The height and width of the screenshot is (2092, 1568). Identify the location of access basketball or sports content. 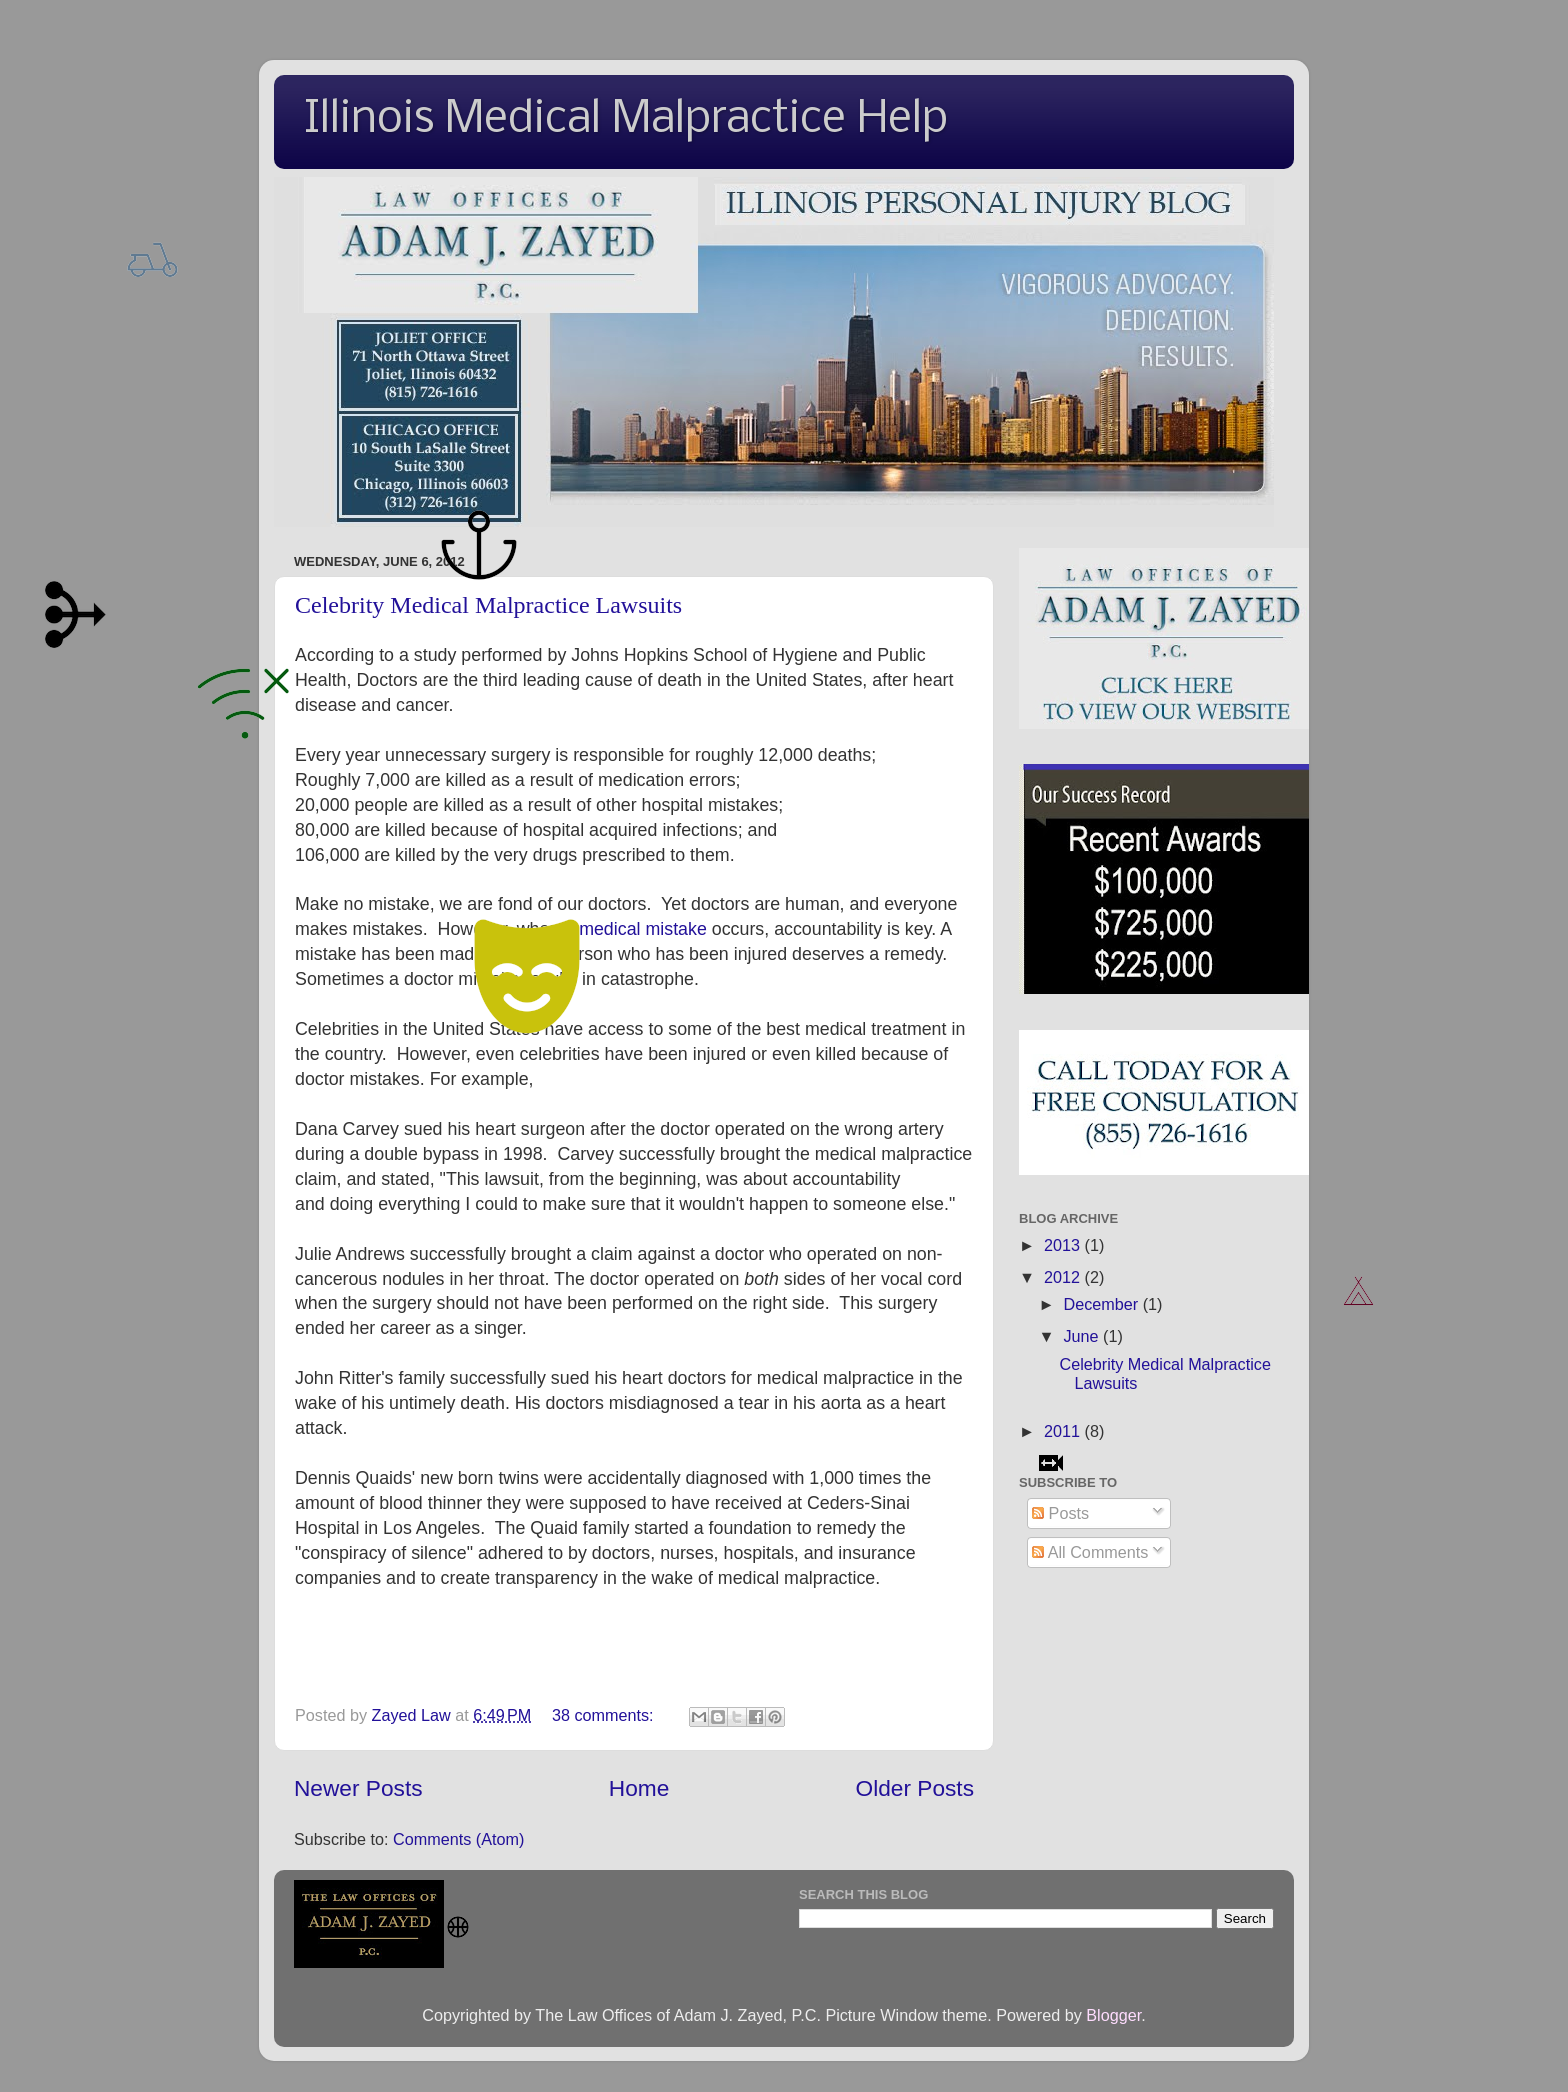
(458, 1927).